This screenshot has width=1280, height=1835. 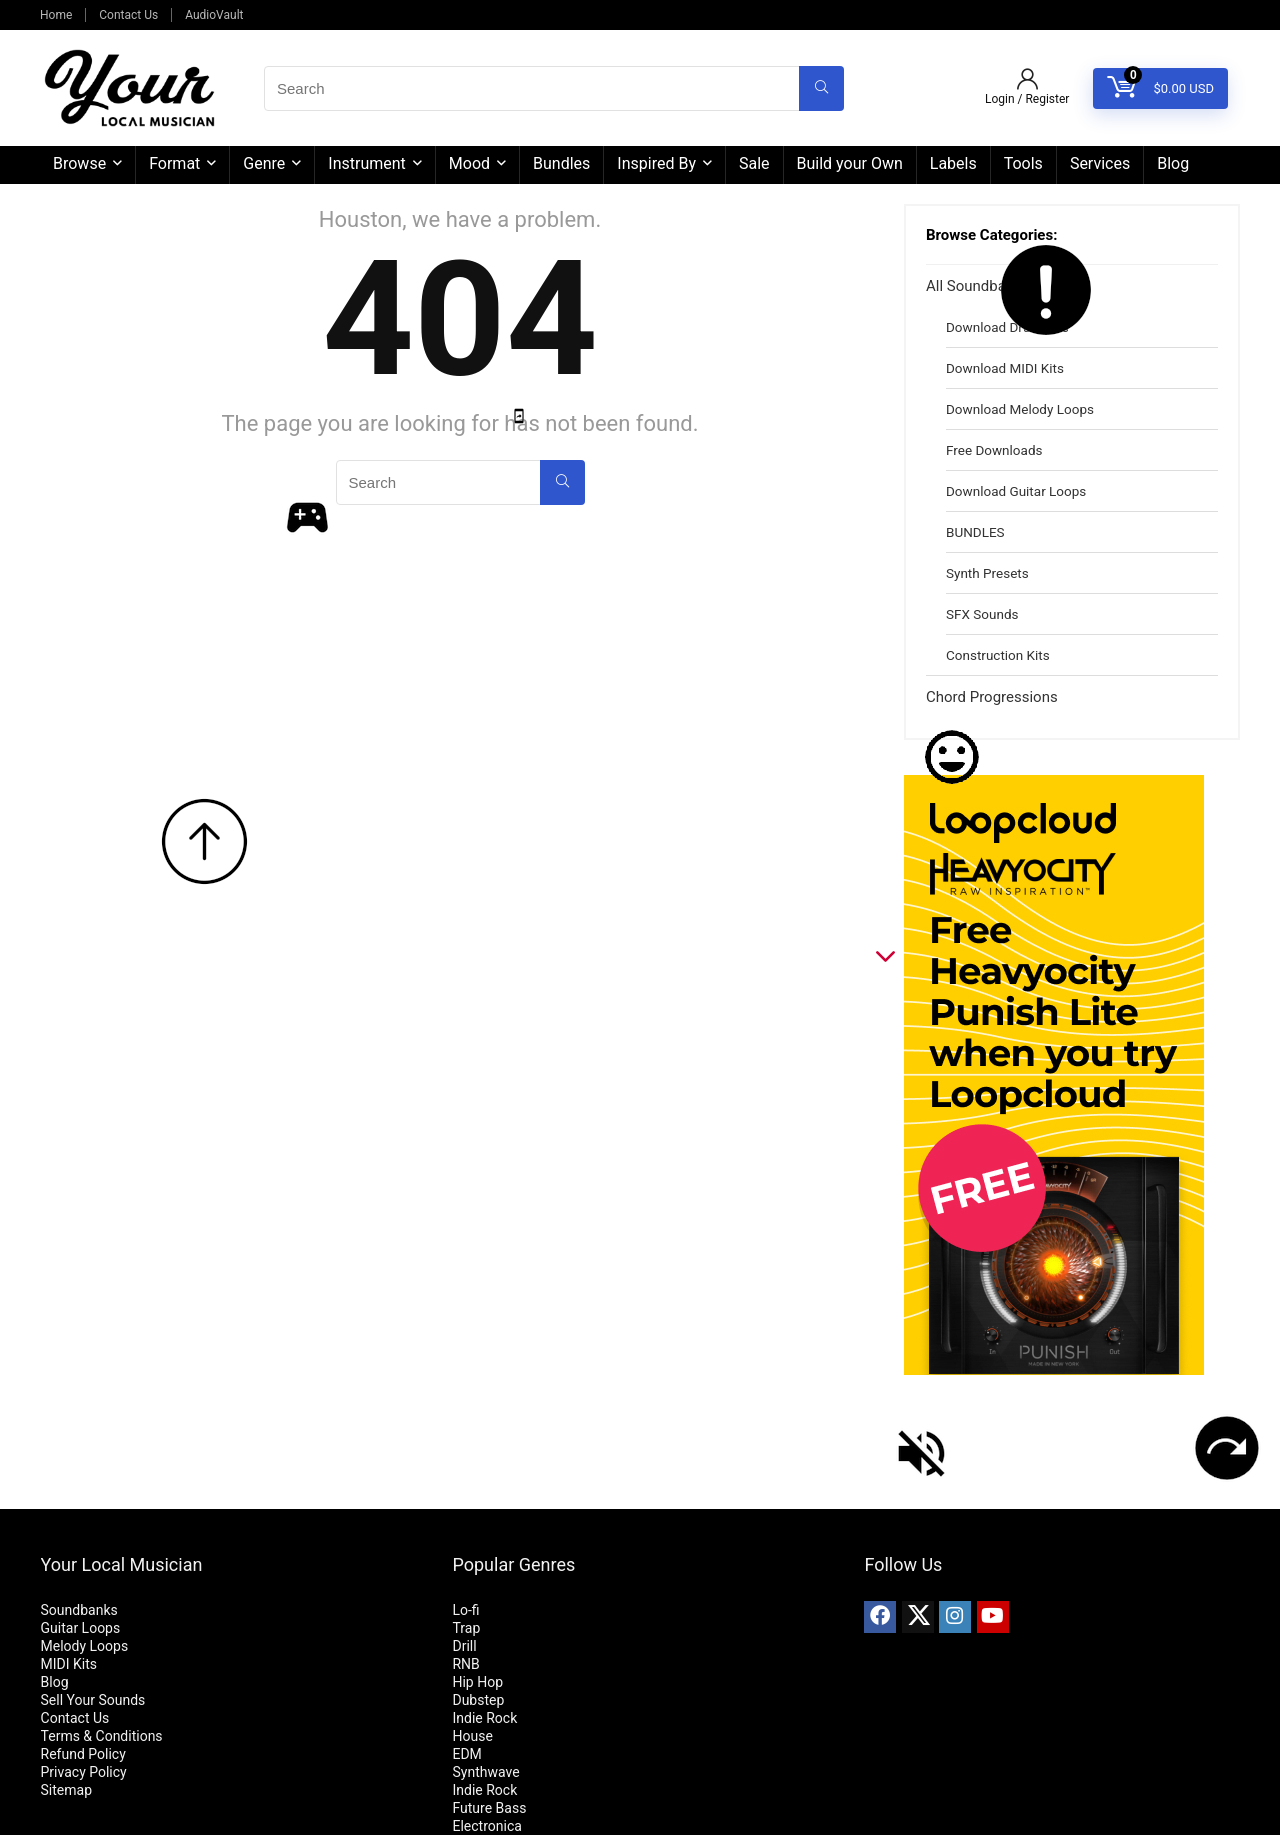 I want to click on expand a dropdown menu or section, so click(x=885, y=956).